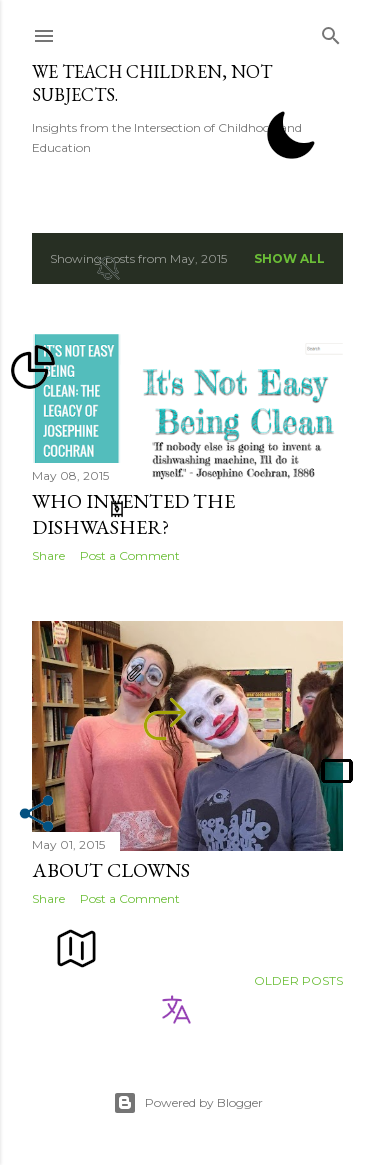 The image size is (375, 1165). Describe the element at coordinates (135, 673) in the screenshot. I see `attach a file to your message` at that location.